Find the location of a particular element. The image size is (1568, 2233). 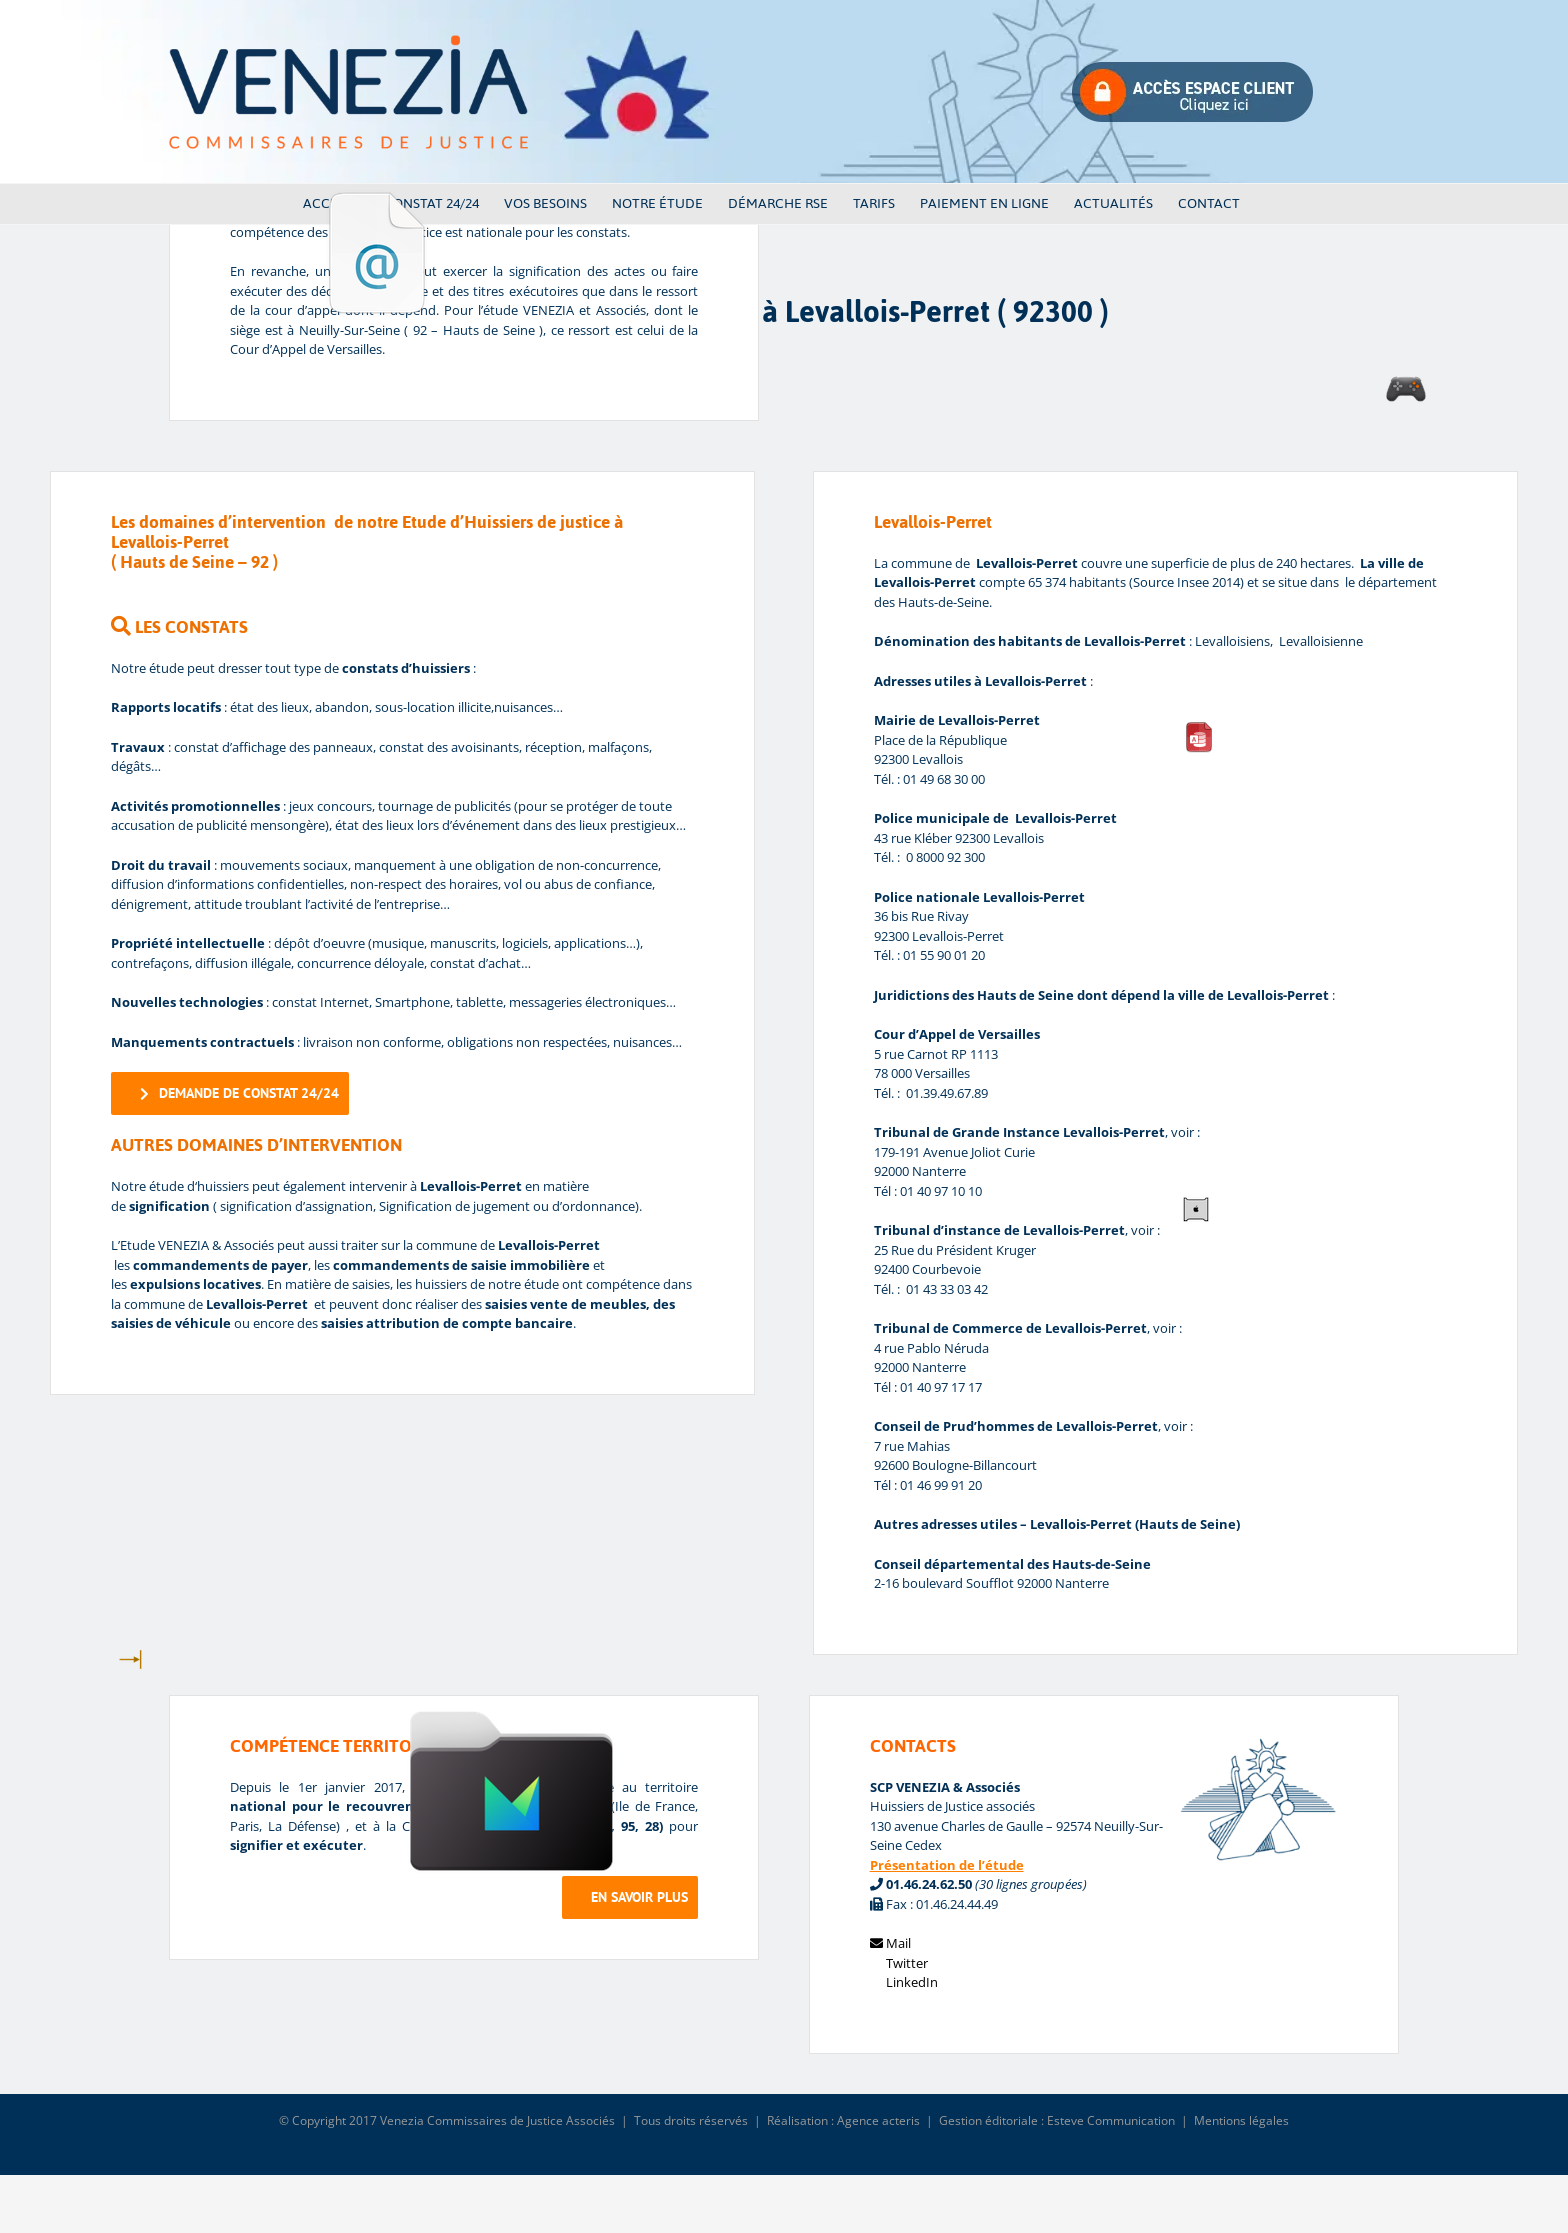

open jetbrains mps project folder is located at coordinates (510, 1796).